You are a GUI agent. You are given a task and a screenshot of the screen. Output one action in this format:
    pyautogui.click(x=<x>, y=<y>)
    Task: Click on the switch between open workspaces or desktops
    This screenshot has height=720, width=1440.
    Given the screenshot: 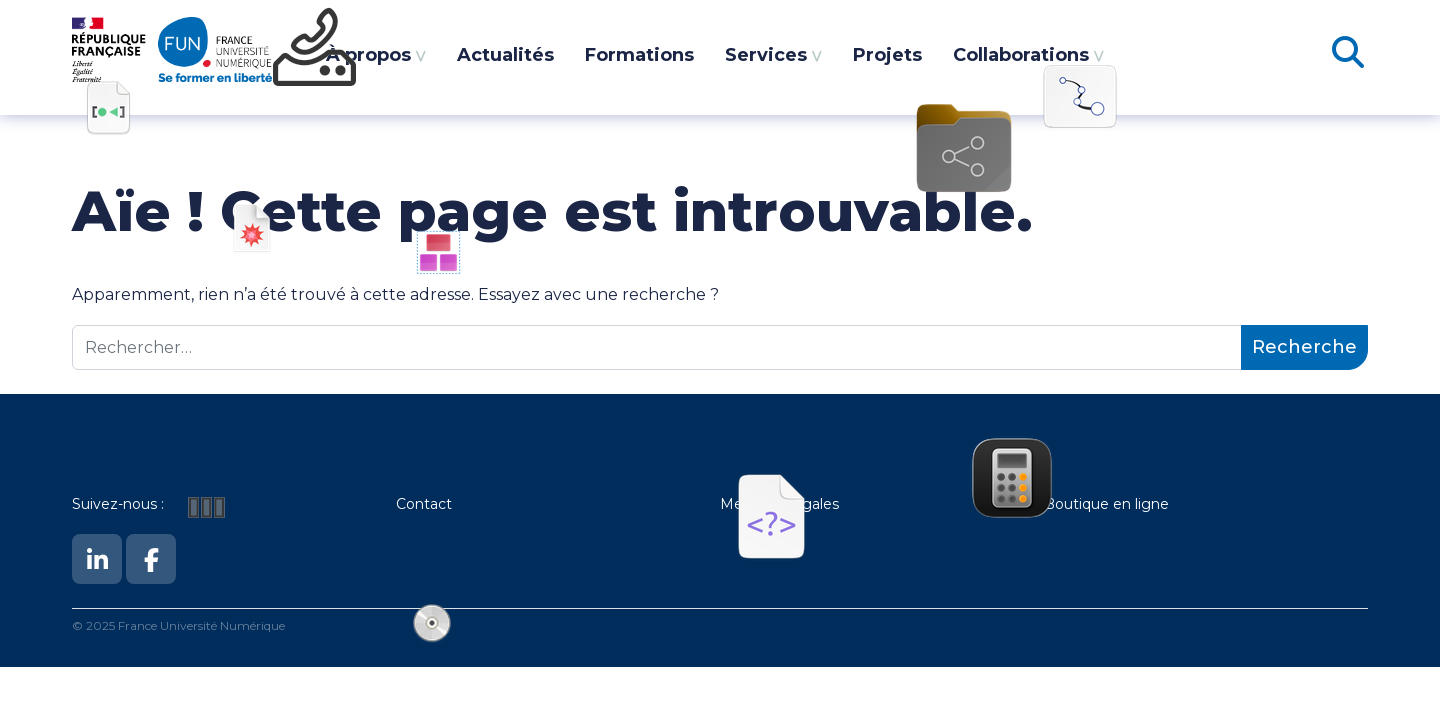 What is the action you would take?
    pyautogui.click(x=206, y=507)
    